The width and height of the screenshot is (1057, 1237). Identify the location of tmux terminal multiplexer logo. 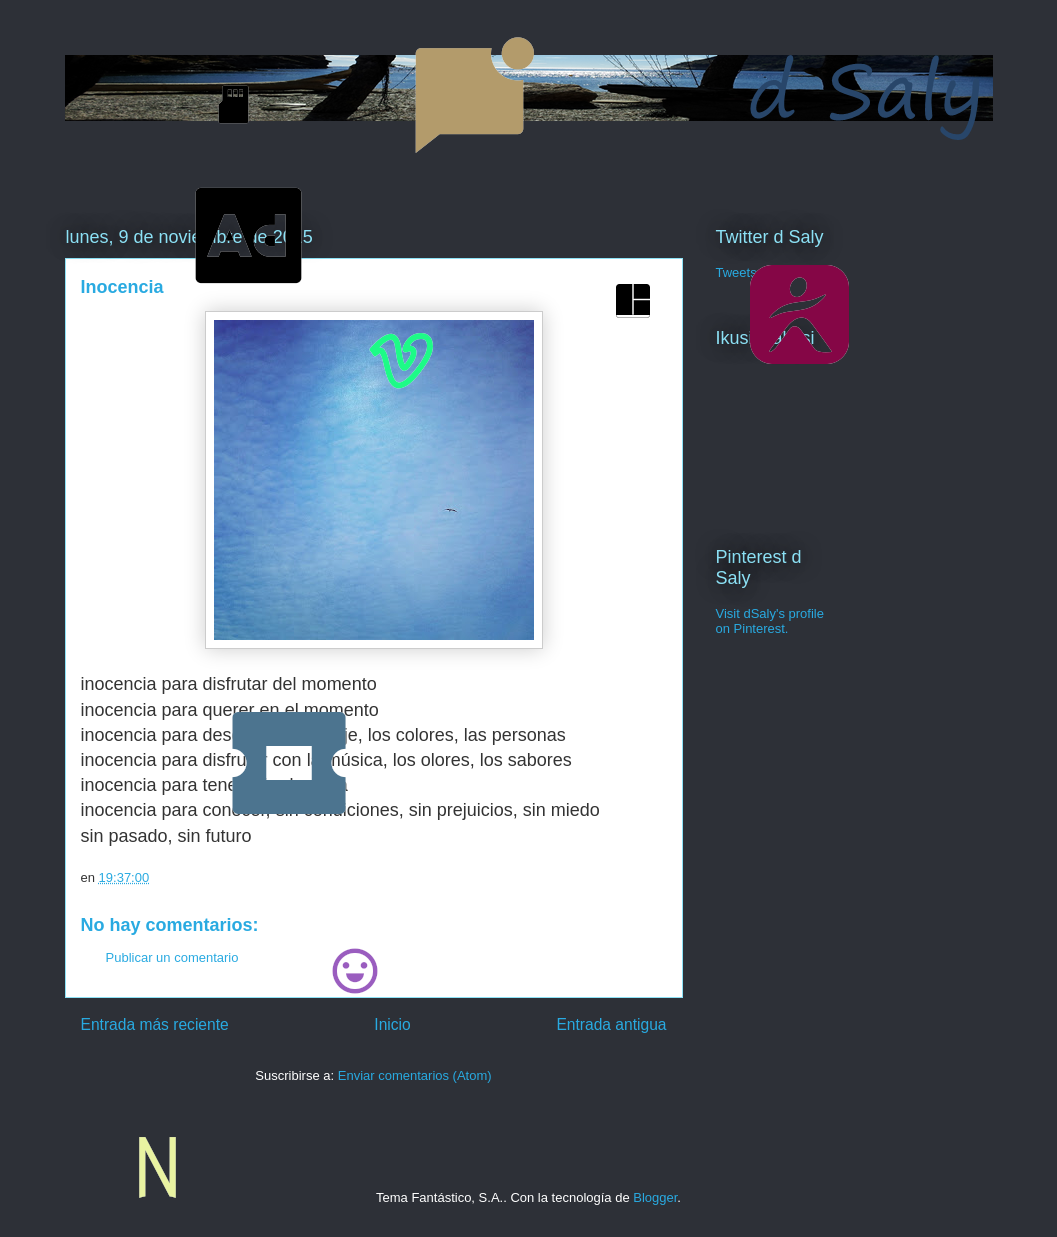
(633, 301).